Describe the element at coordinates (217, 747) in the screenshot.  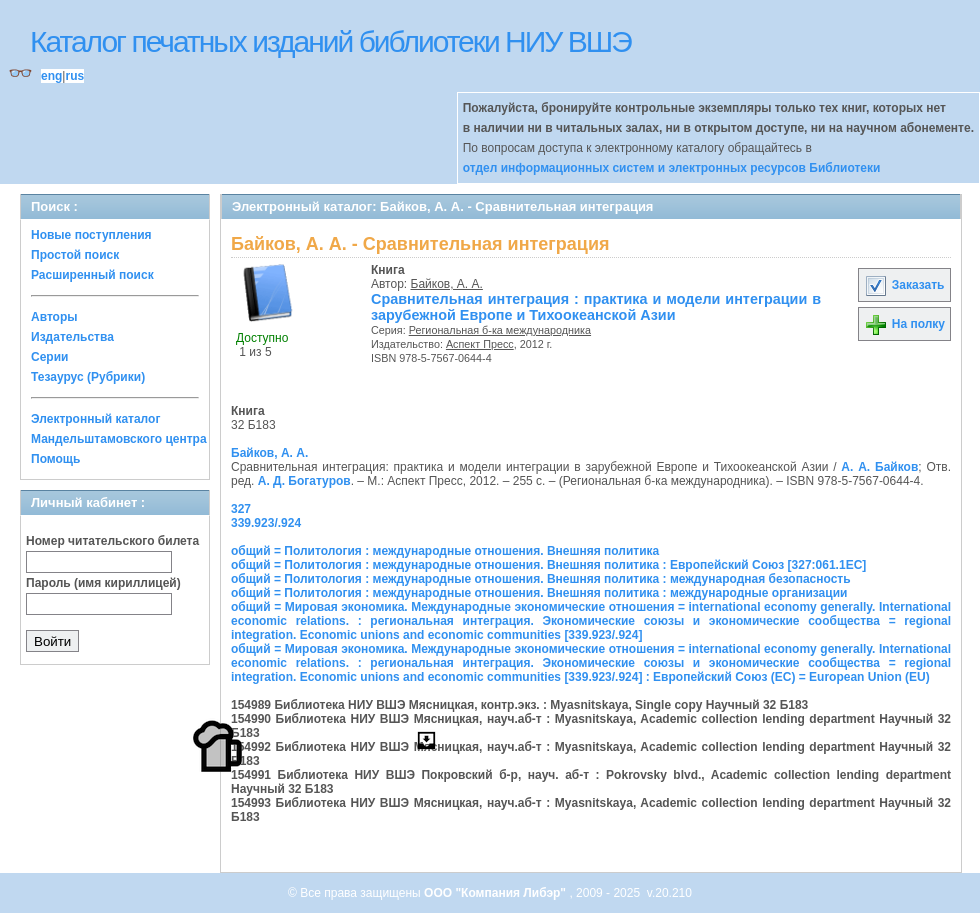
I see `find nearby sports bars or pubs` at that location.